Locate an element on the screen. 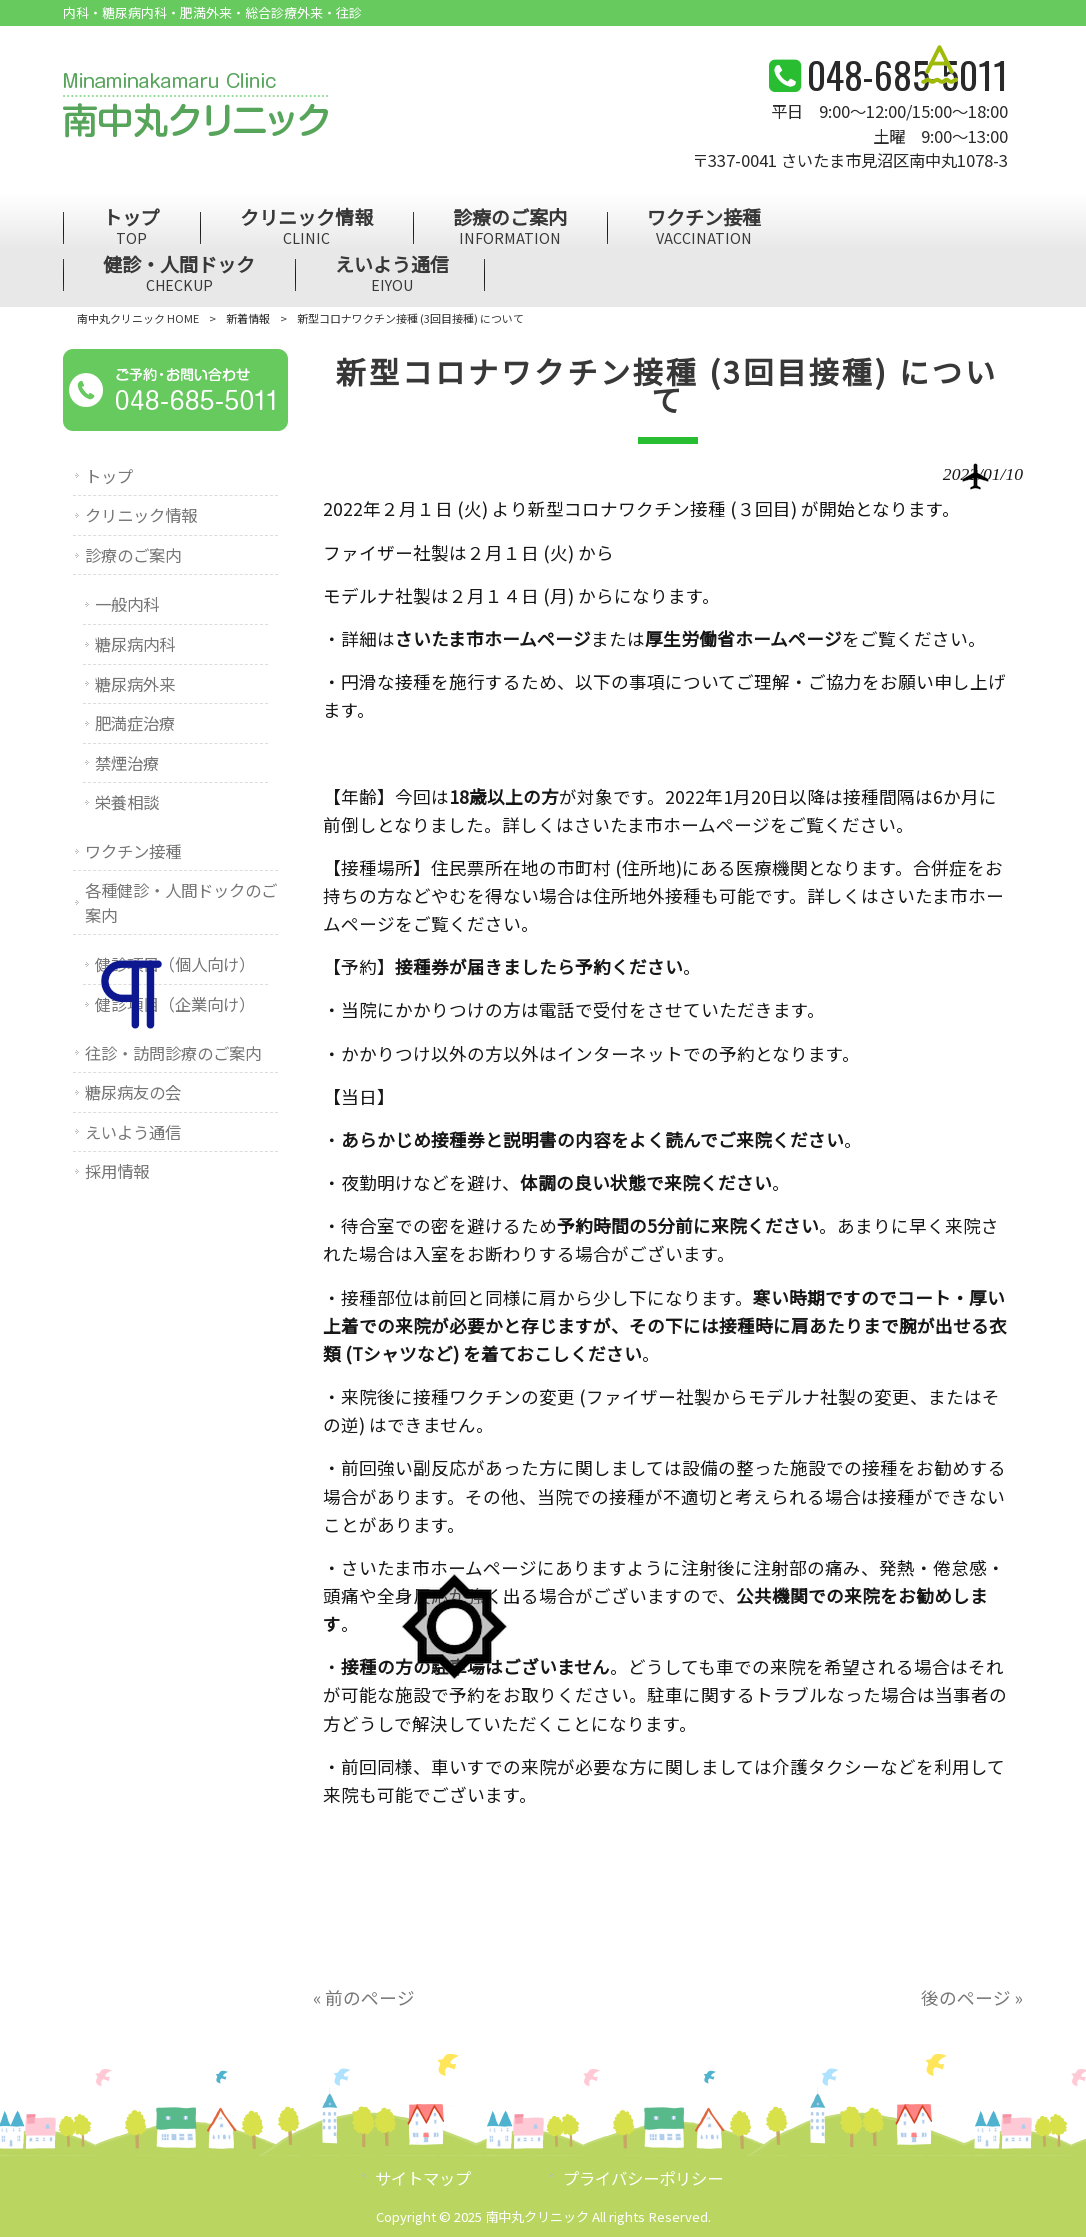 Image resolution: width=1086 pixels, height=2237 pixels. decrease screen brightness is located at coordinates (454, 1626).